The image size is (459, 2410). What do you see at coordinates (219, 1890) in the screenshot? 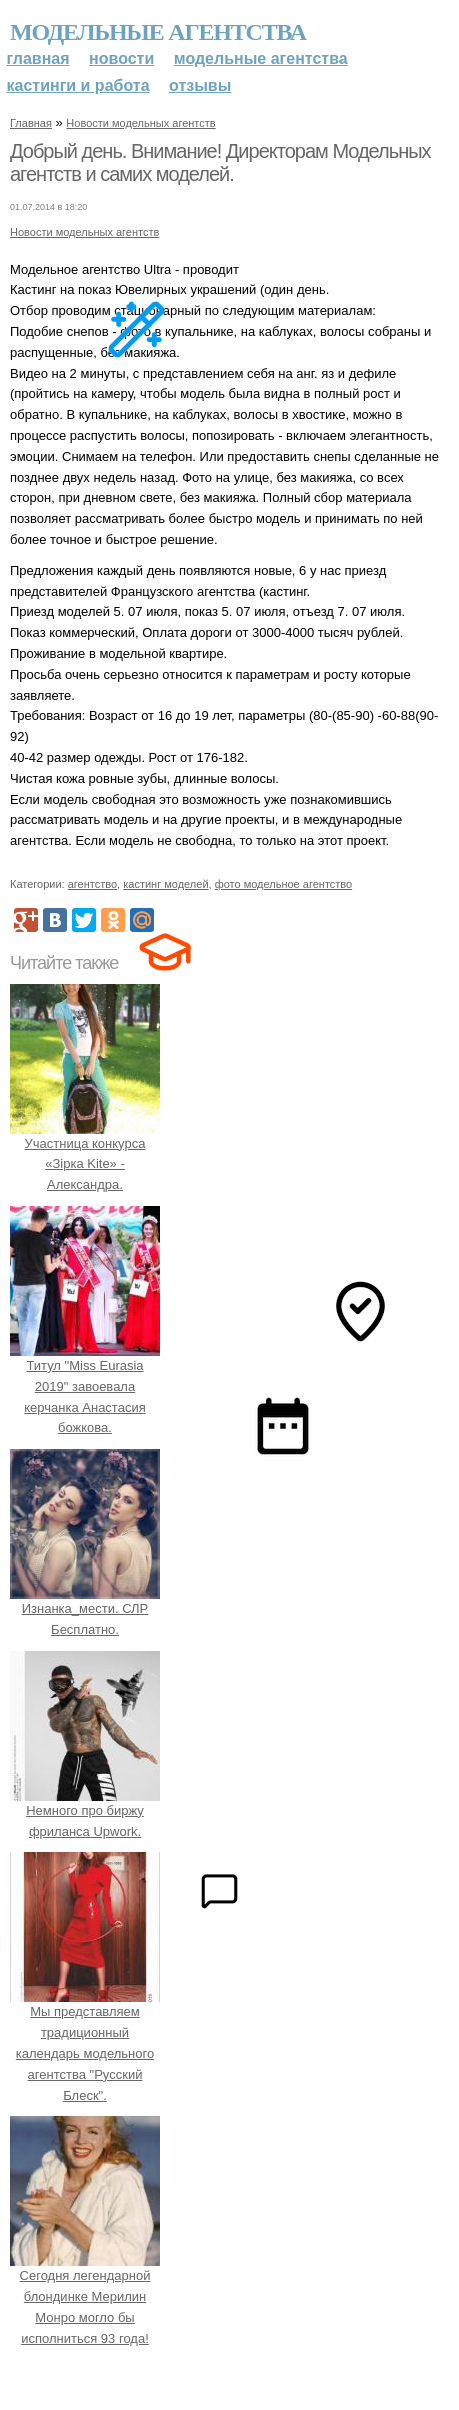
I see `open chat or messaging` at bounding box center [219, 1890].